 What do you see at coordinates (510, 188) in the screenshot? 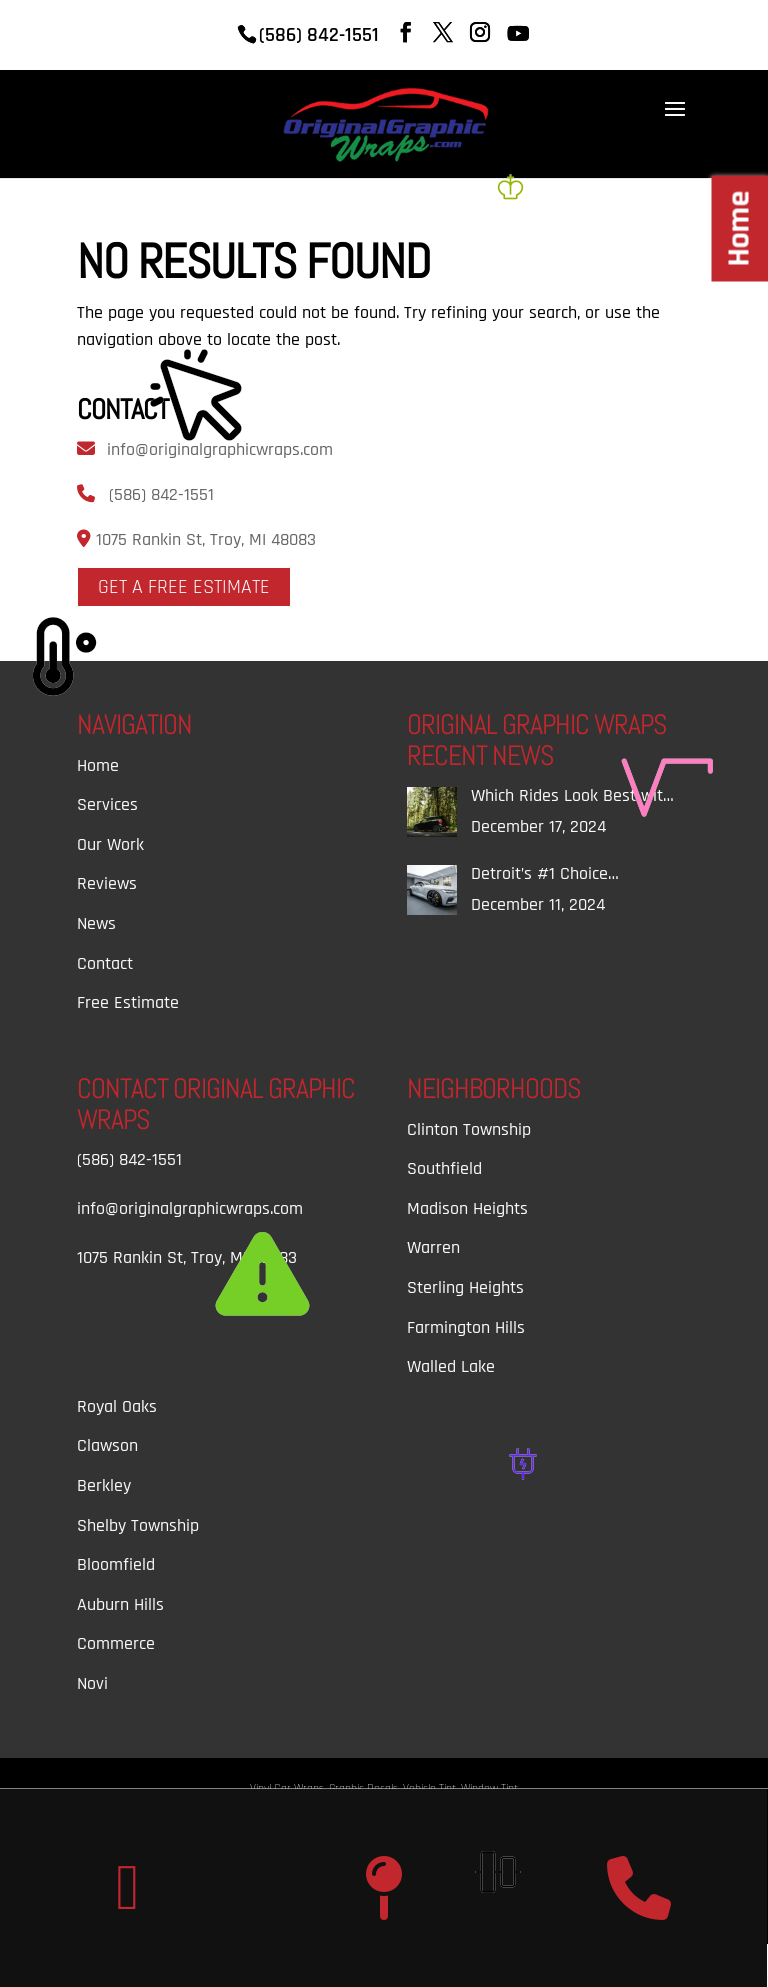
I see `indicates premium or royal status` at bounding box center [510, 188].